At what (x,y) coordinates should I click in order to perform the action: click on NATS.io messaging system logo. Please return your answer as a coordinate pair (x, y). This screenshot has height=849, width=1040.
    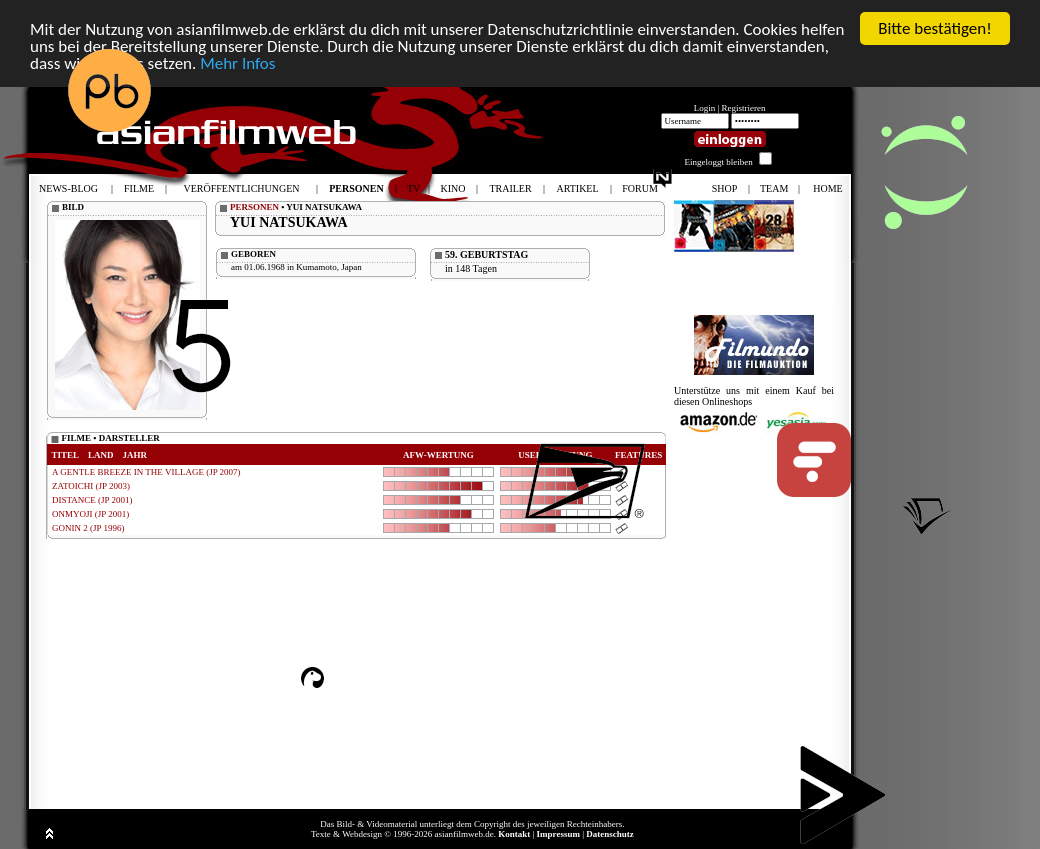
    Looking at the image, I should click on (662, 178).